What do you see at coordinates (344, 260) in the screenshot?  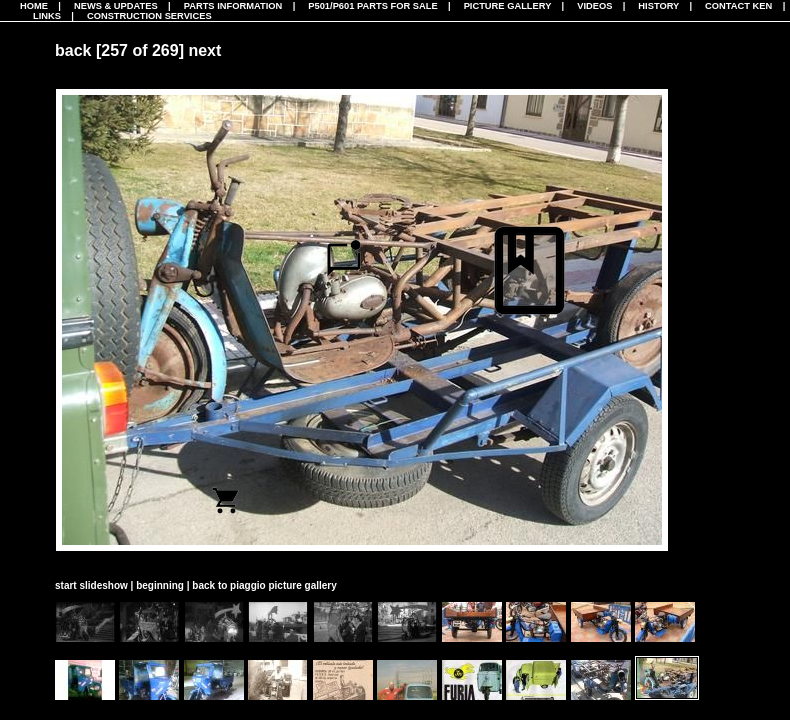 I see `indicates unread messages in chat` at bounding box center [344, 260].